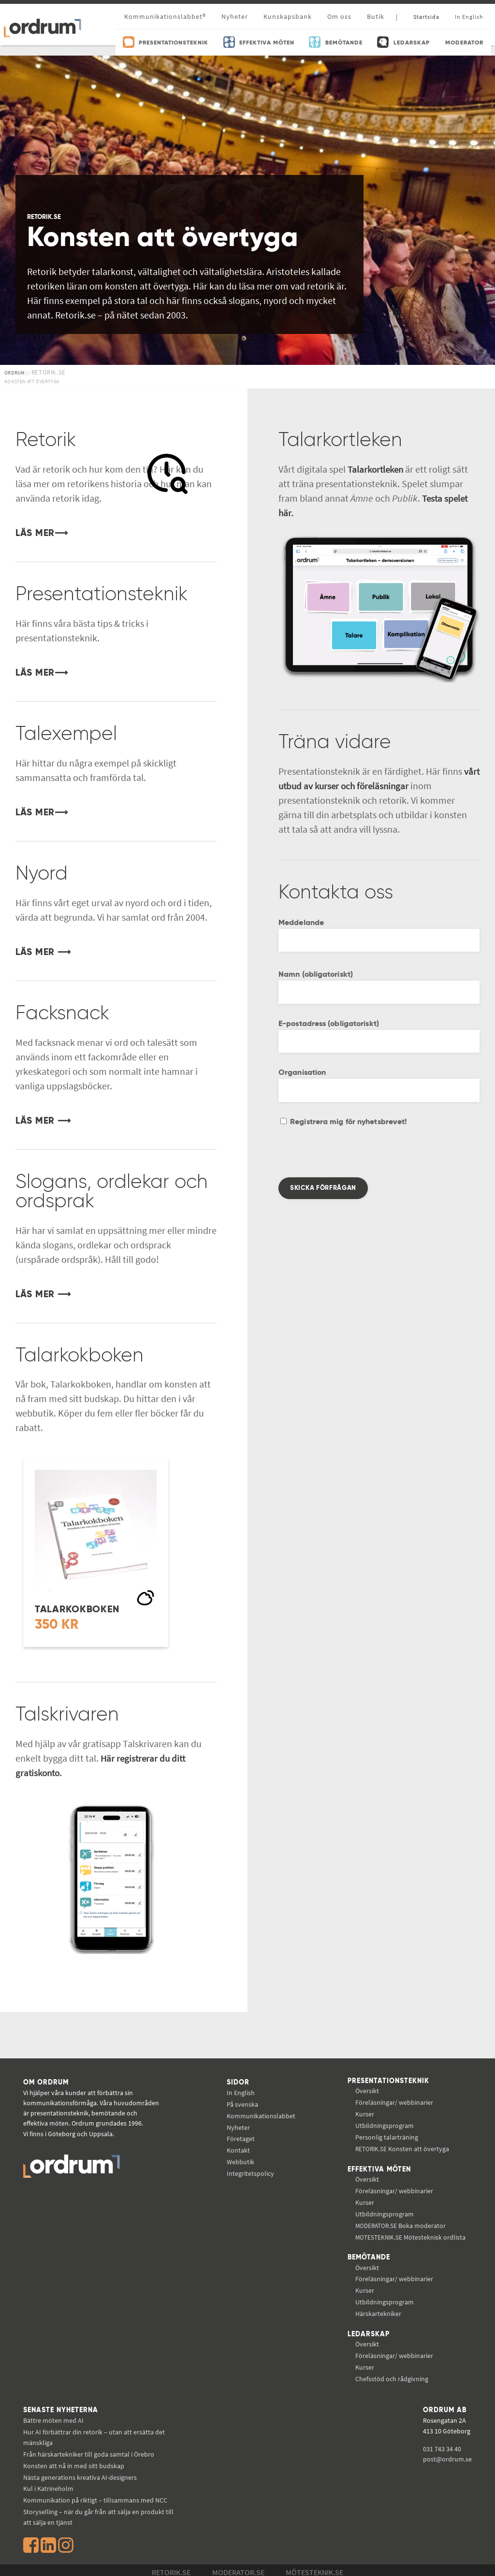  Describe the element at coordinates (166, 473) in the screenshot. I see `search through time history or logs` at that location.